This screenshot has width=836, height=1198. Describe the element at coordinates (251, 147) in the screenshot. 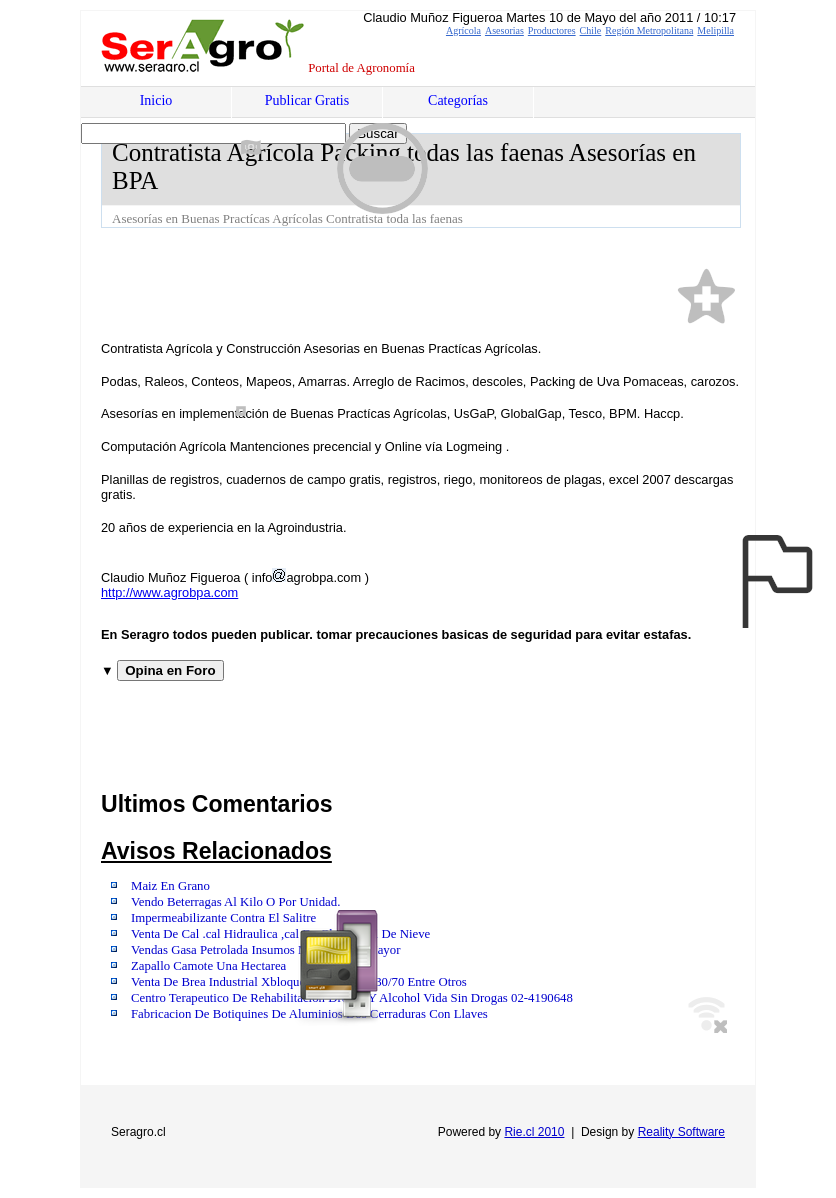

I see `configure language and region settings` at that location.